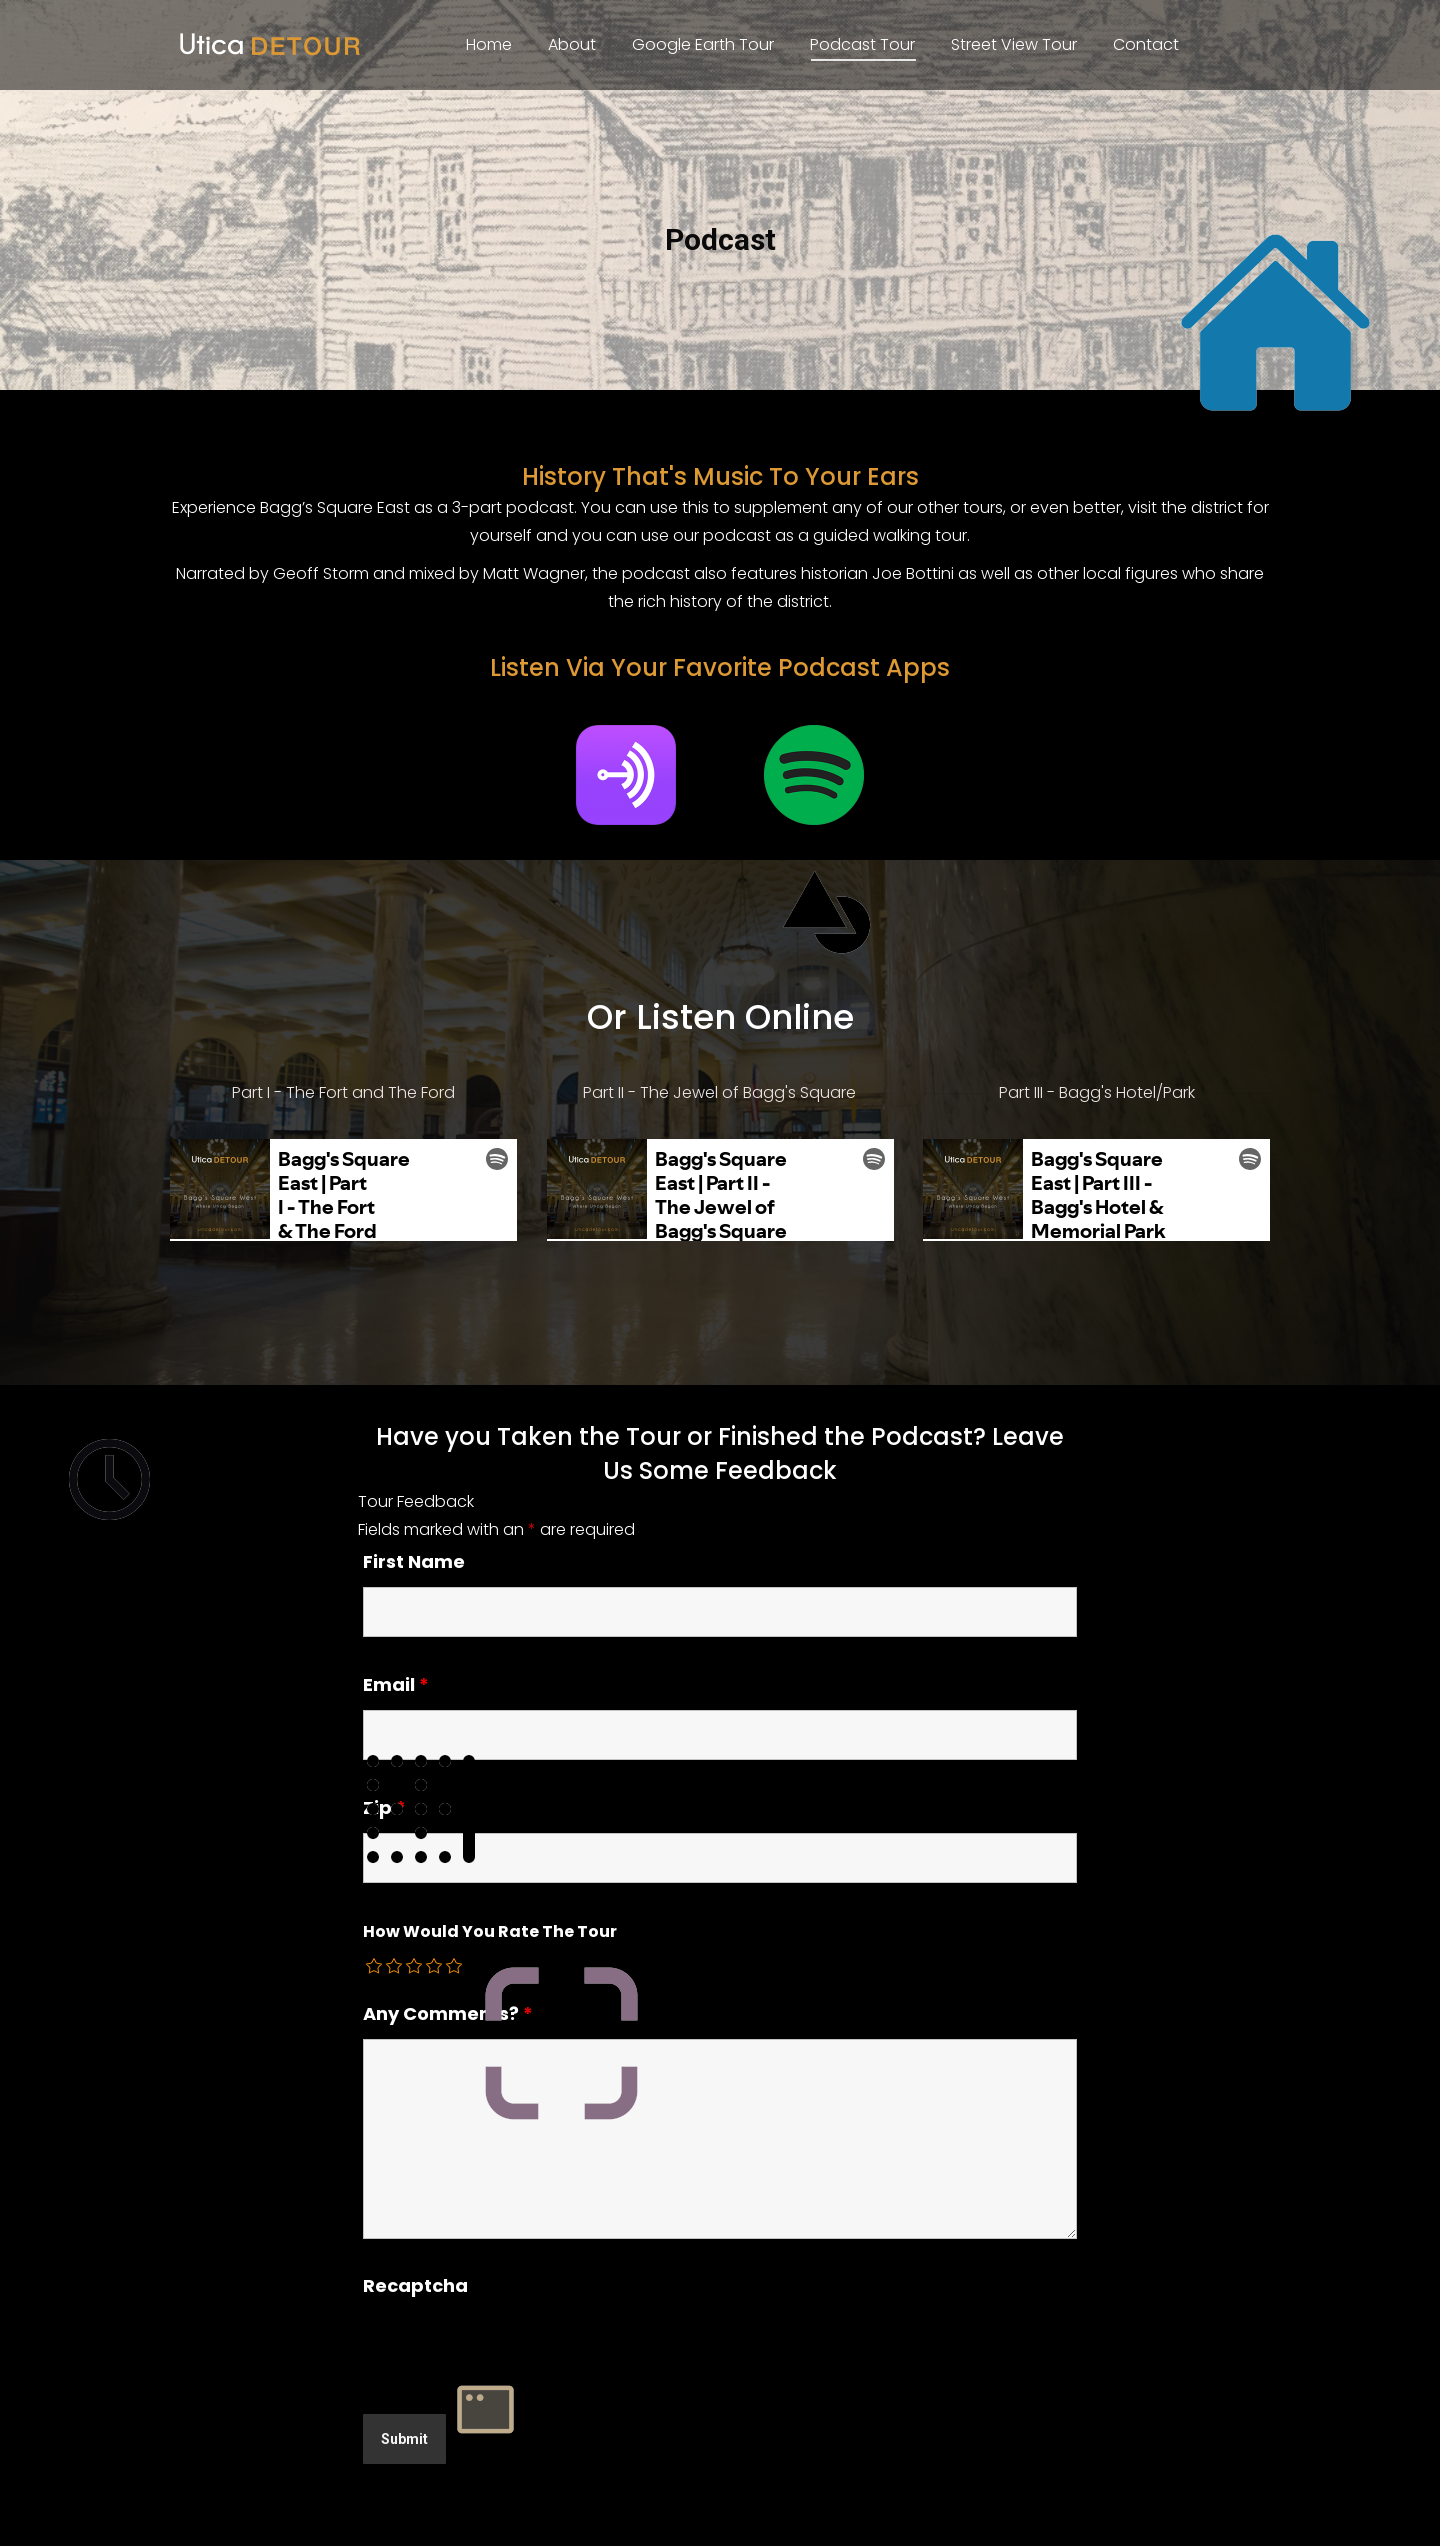  Describe the element at coordinates (485, 2409) in the screenshot. I see `open a new application window` at that location.